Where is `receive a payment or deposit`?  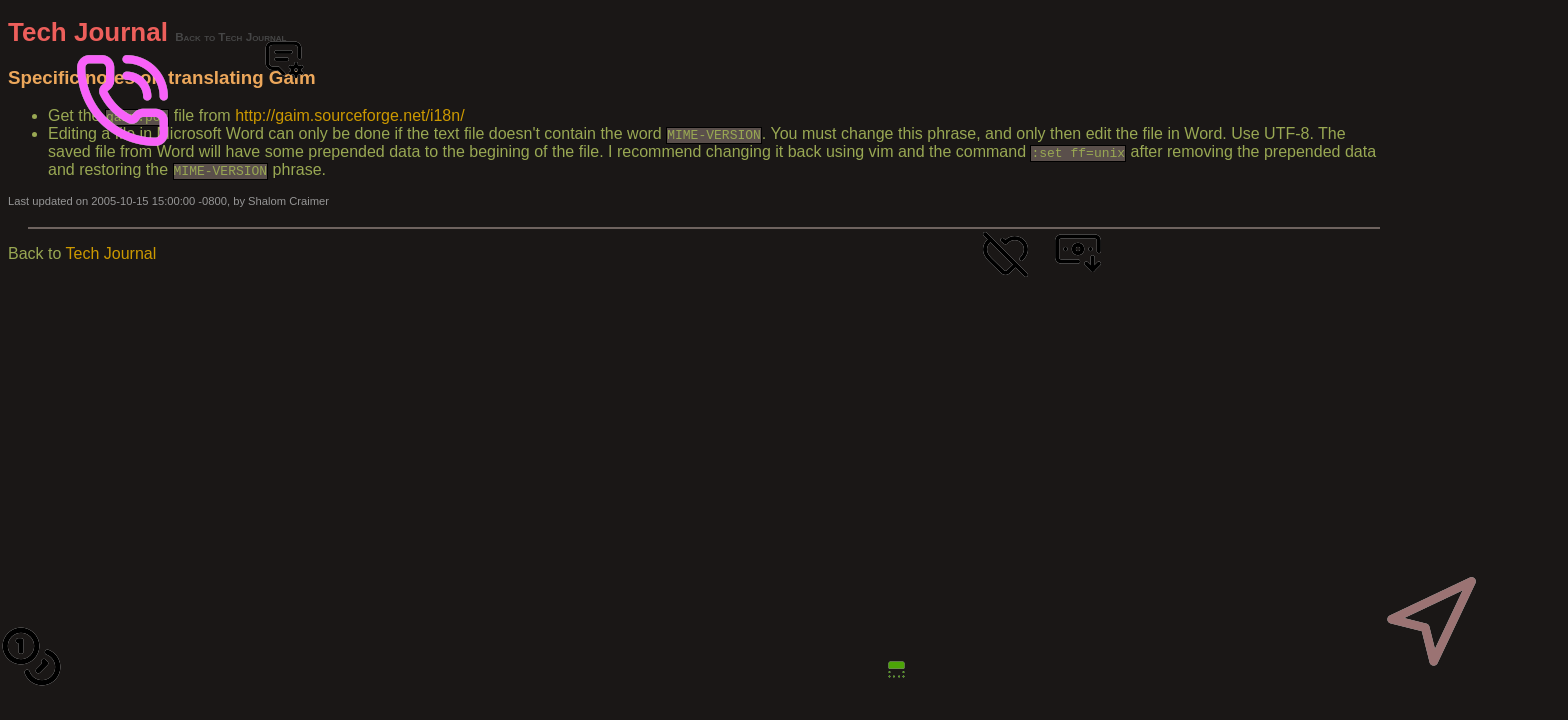
receive a payment or deposit is located at coordinates (1078, 249).